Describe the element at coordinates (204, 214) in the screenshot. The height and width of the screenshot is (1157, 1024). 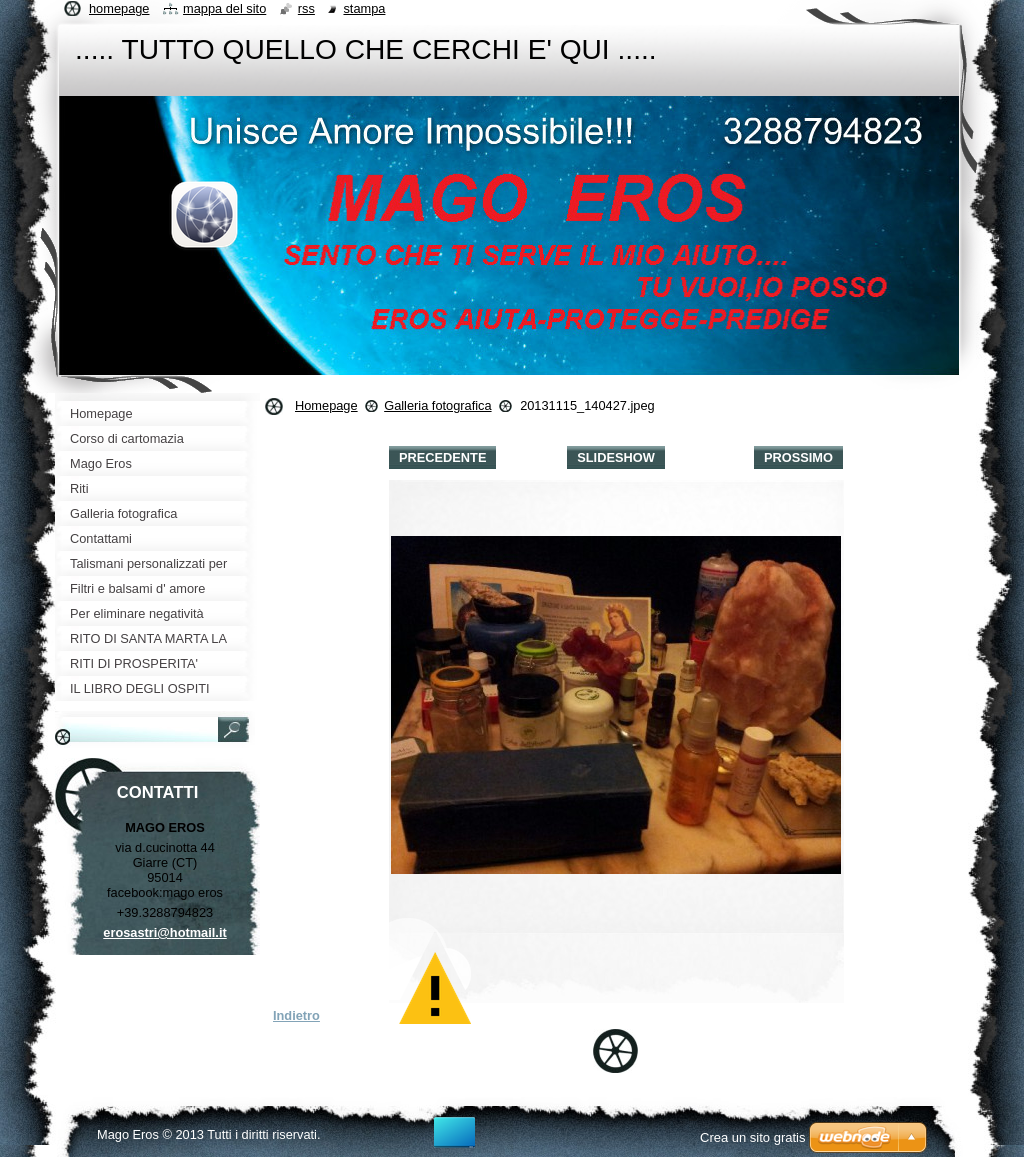
I see `access network file system or shared storage` at that location.